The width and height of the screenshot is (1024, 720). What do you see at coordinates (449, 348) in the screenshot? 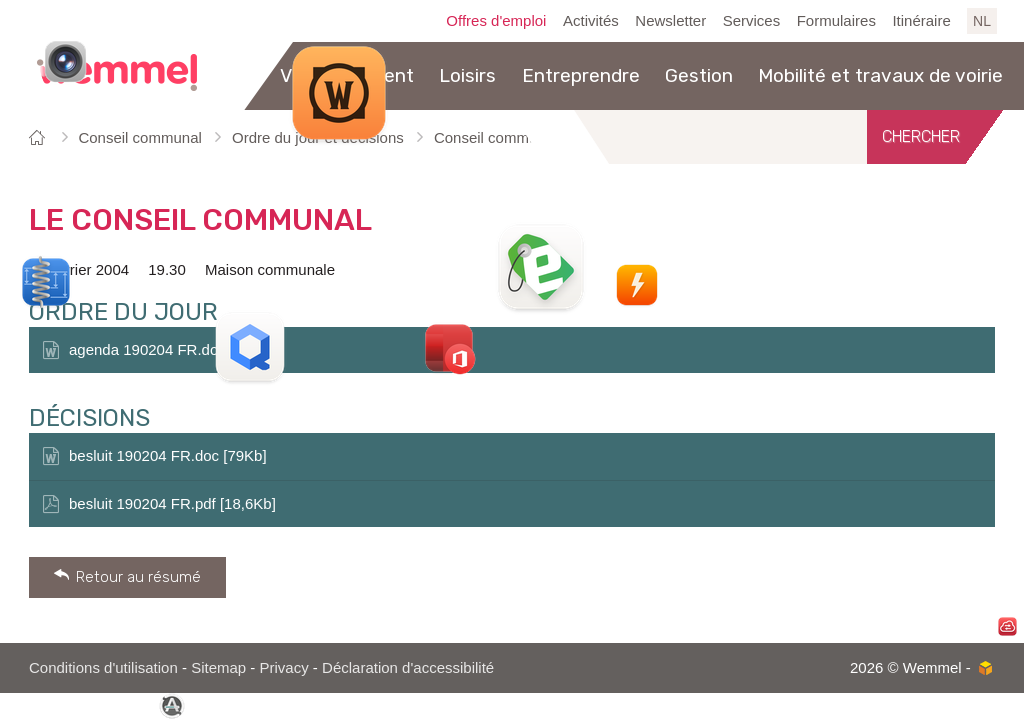
I see `open microsoft office suite` at bounding box center [449, 348].